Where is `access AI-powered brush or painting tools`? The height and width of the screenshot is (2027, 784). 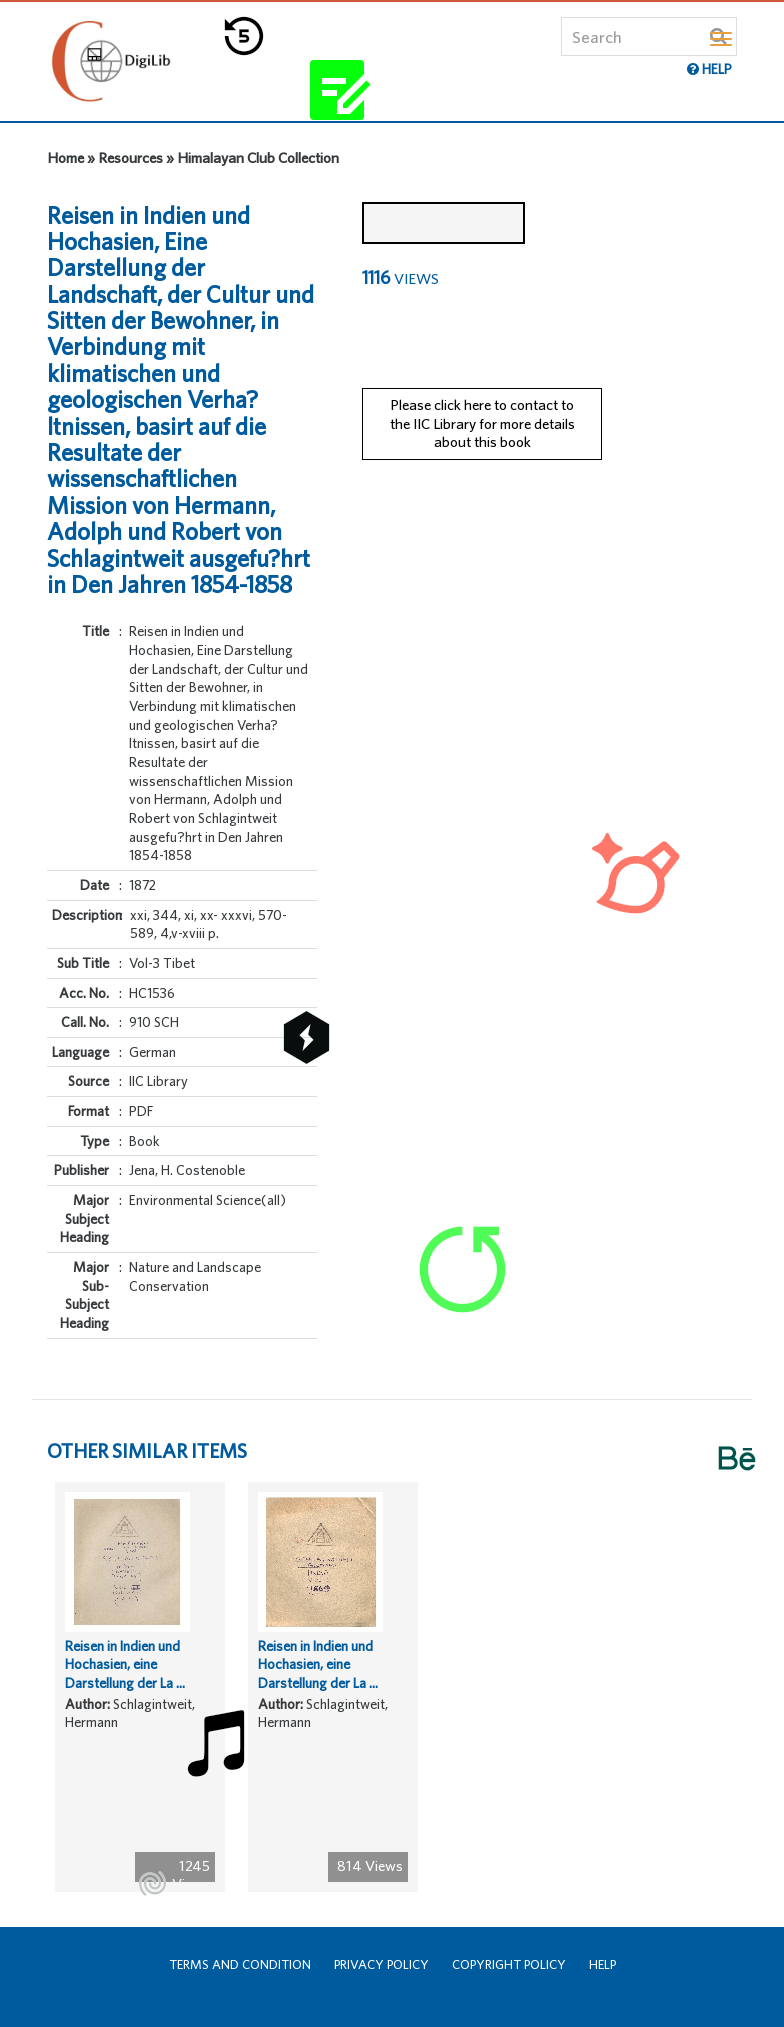 access AI-powered brush or painting tools is located at coordinates (638, 879).